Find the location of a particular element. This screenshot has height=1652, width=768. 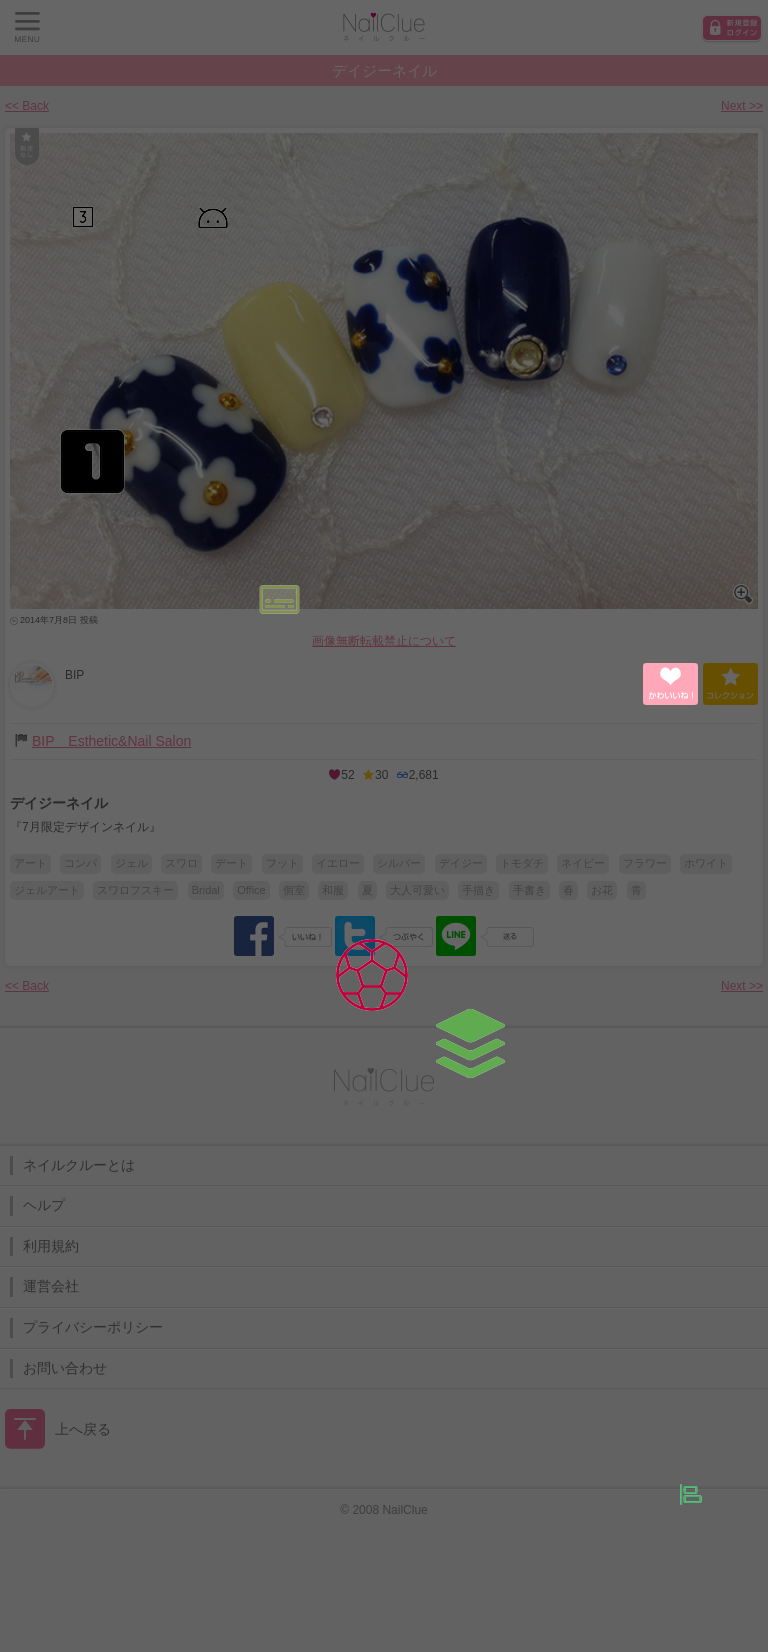

enable subtitles or closed captions is located at coordinates (279, 599).